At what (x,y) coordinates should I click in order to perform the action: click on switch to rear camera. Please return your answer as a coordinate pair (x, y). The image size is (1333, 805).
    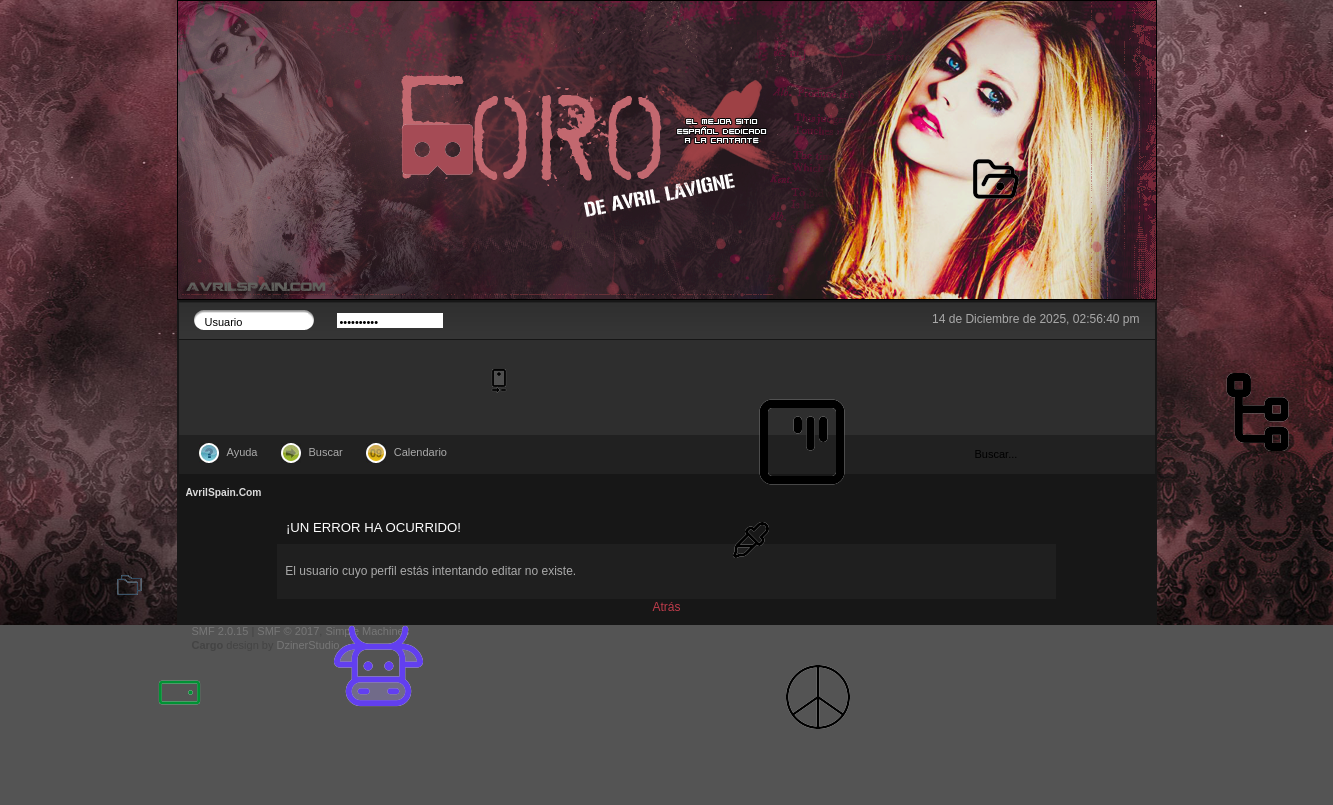
    Looking at the image, I should click on (499, 381).